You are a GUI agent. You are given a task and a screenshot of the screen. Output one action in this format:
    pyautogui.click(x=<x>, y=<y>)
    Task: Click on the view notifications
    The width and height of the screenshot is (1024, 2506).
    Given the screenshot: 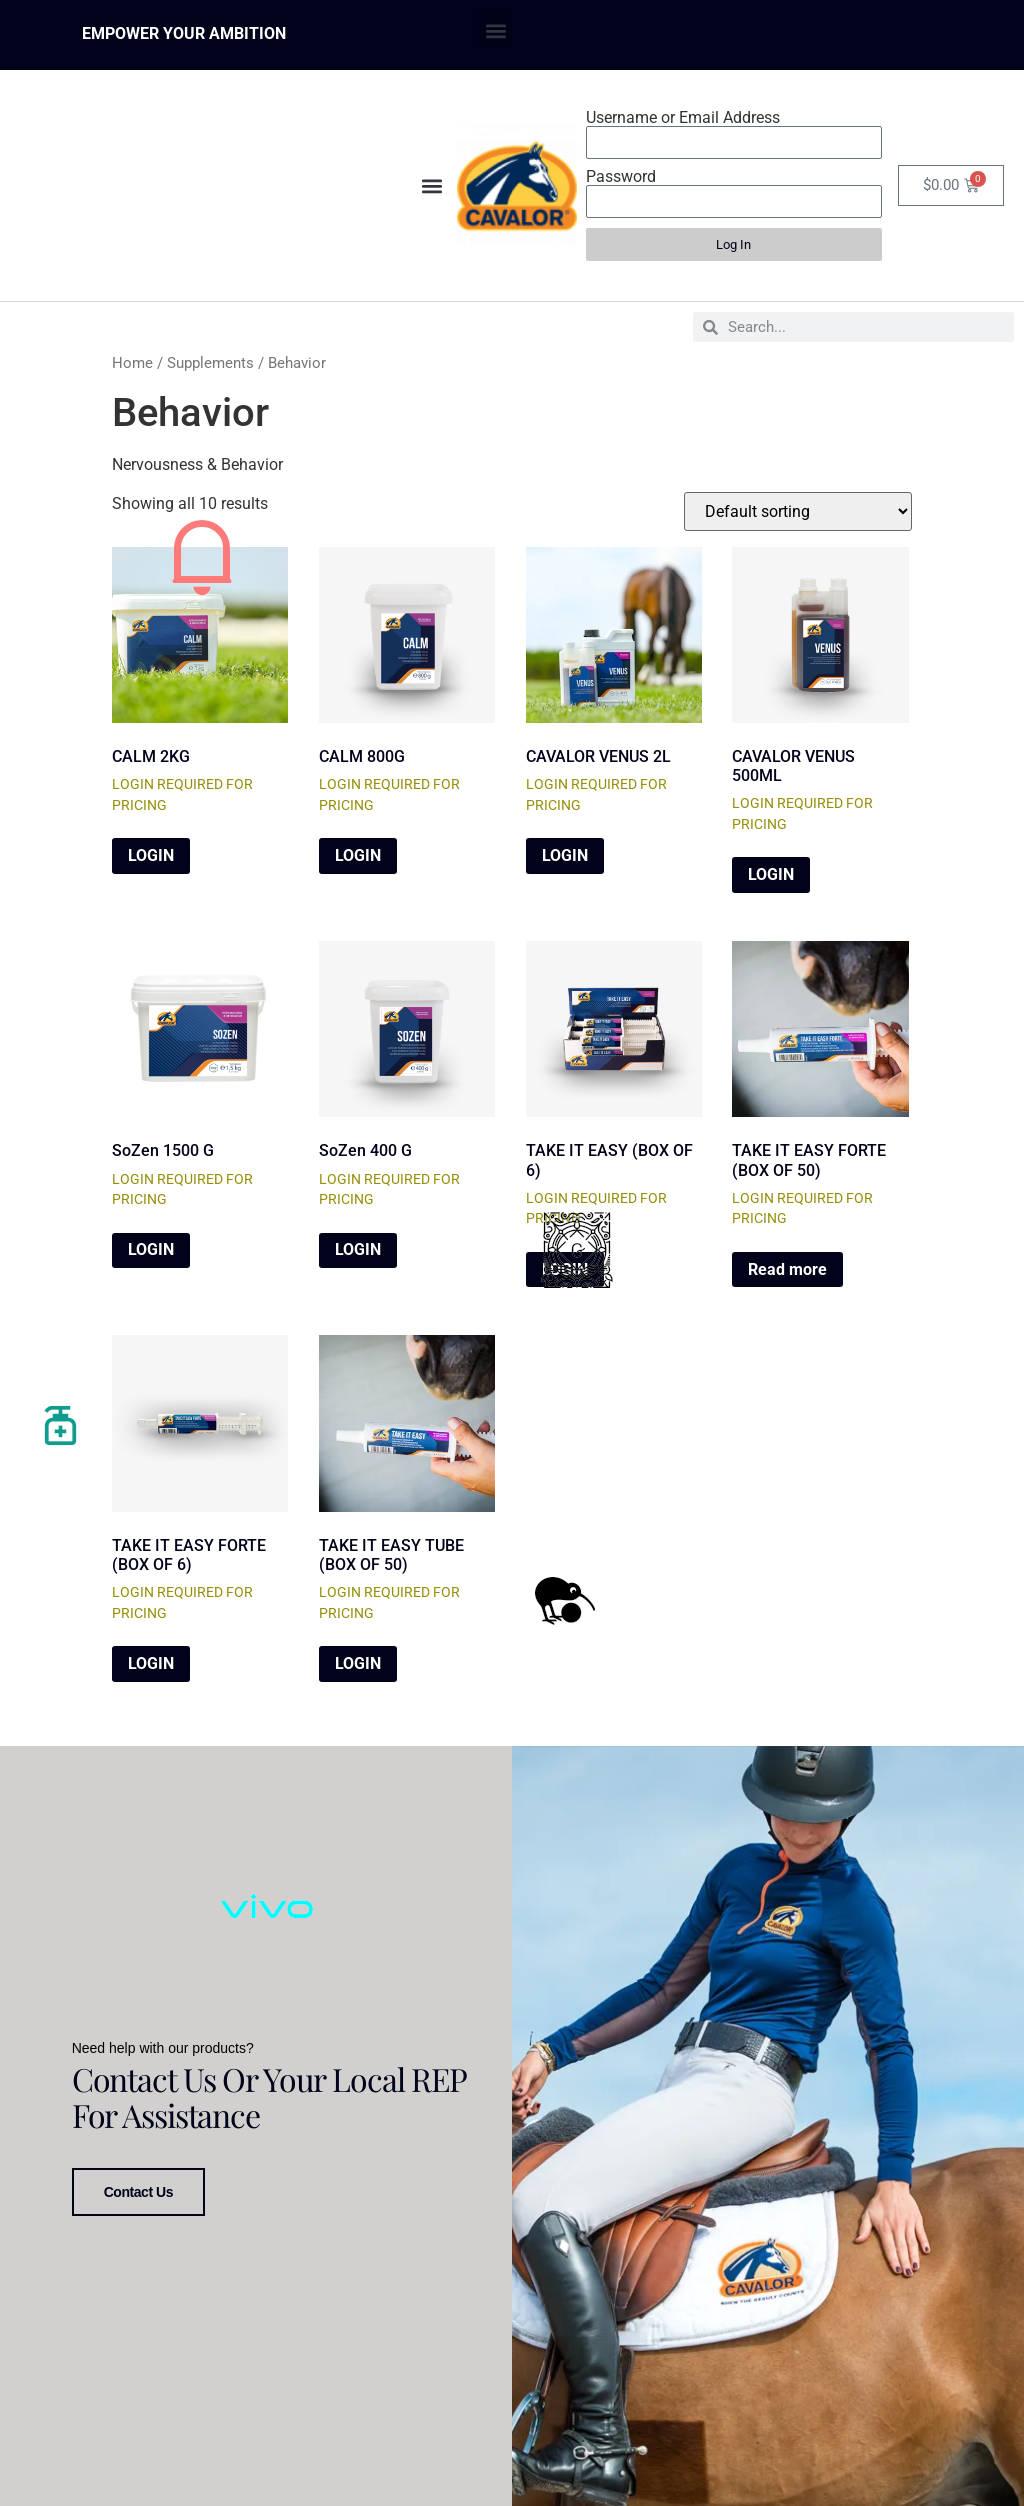 What is the action you would take?
    pyautogui.click(x=202, y=555)
    